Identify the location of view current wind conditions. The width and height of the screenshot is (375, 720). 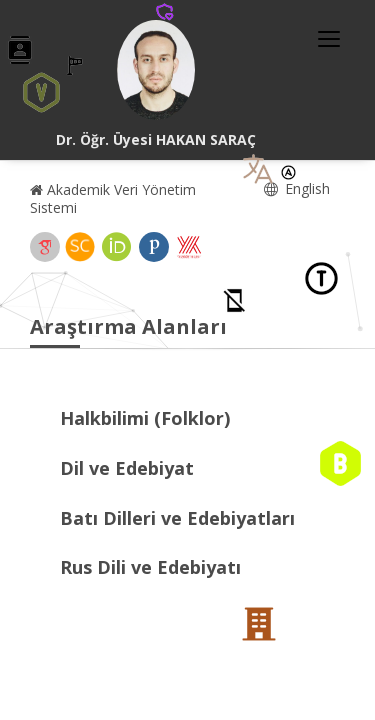
(75, 65).